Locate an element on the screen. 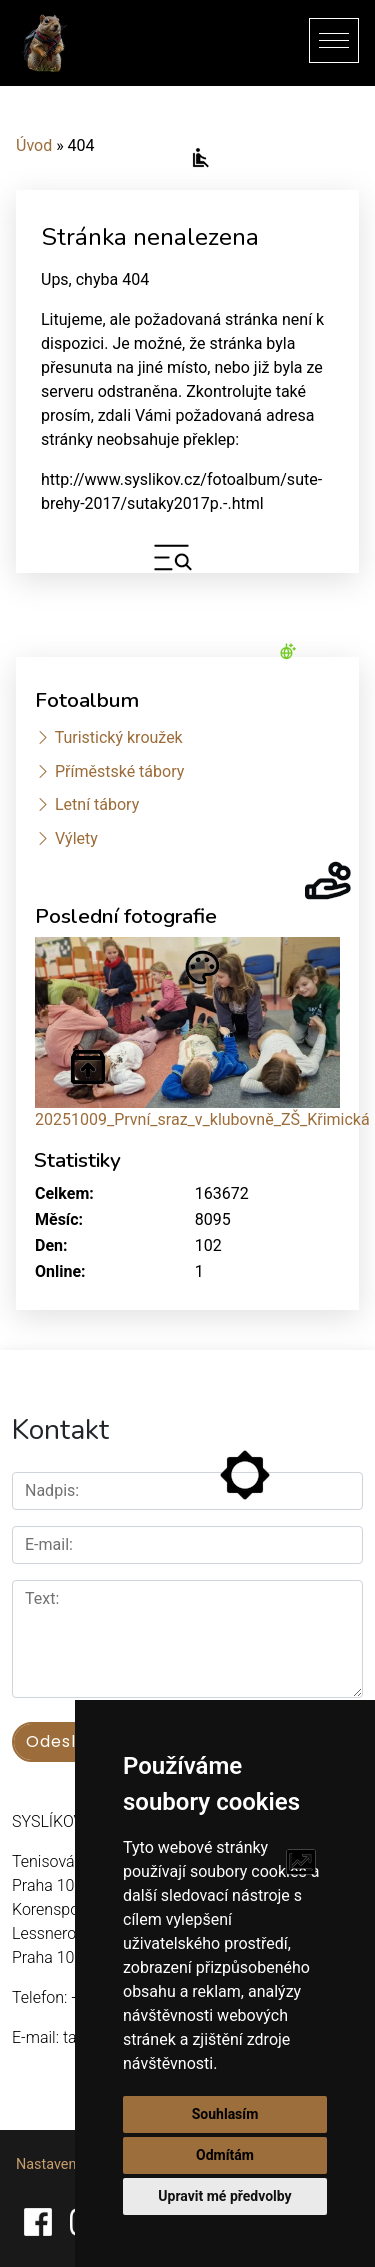 The image size is (375, 2267). access party or celebration mode is located at coordinates (287, 651).